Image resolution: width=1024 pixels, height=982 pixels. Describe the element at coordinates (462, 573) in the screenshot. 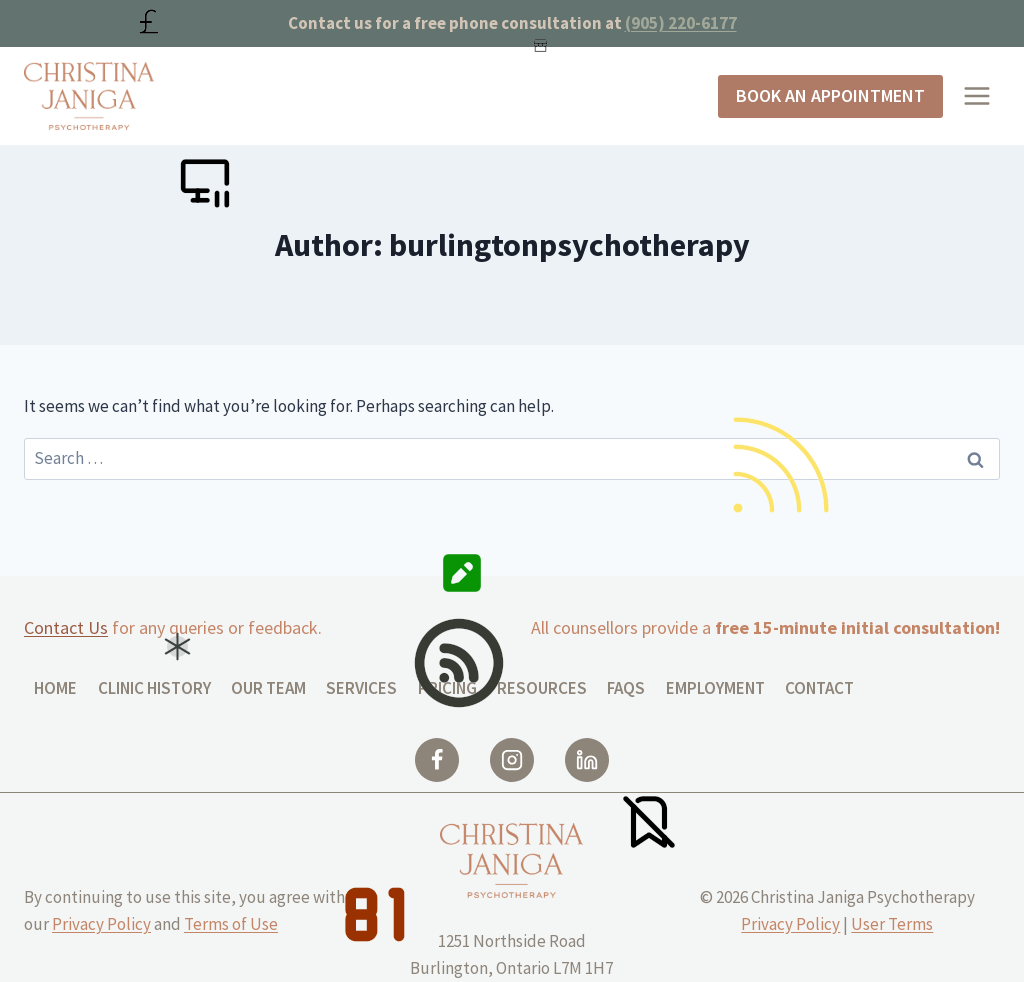

I see `edit or modify content` at that location.